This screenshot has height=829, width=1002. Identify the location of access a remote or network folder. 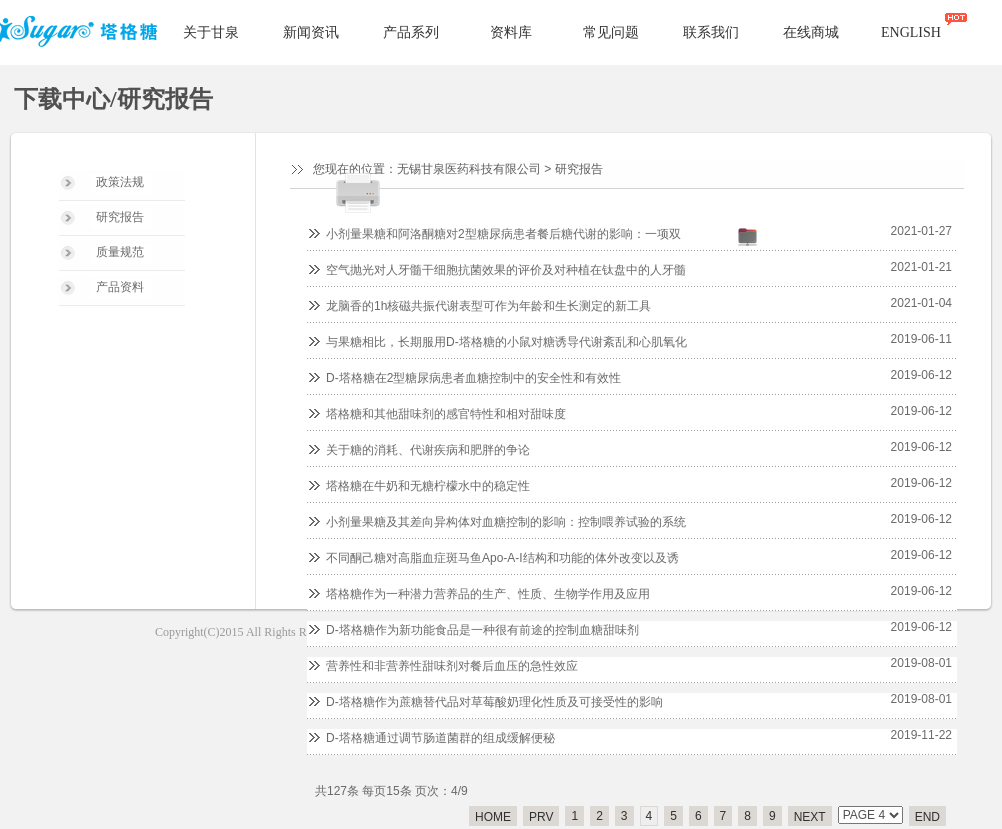
(747, 236).